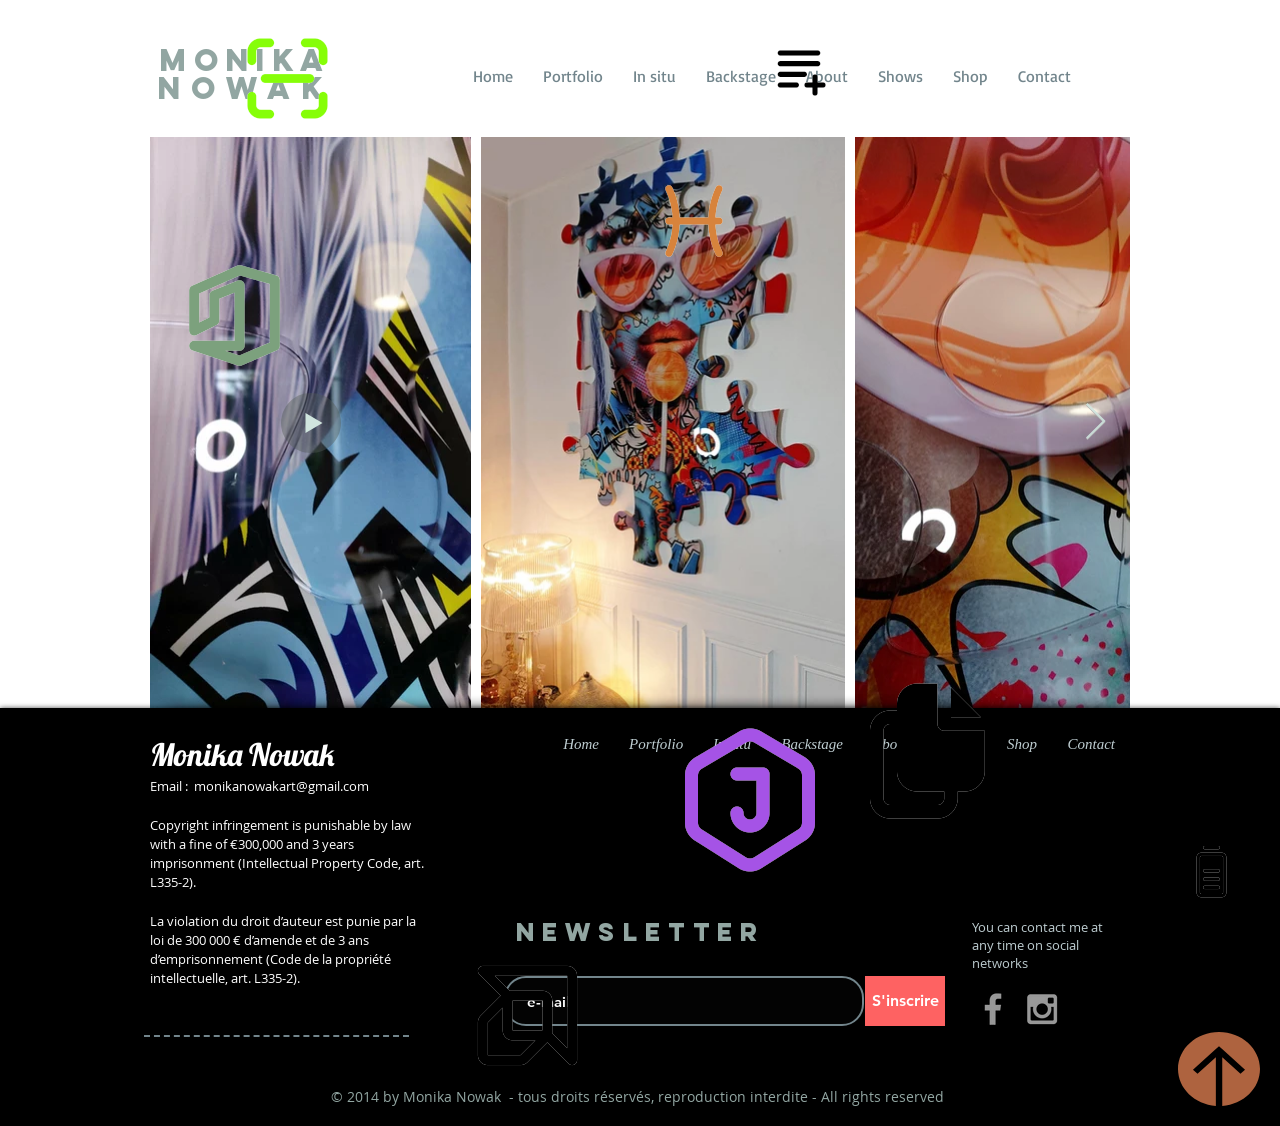 The width and height of the screenshot is (1280, 1126). Describe the element at coordinates (750, 800) in the screenshot. I see `app or service icon with "J" branding` at that location.